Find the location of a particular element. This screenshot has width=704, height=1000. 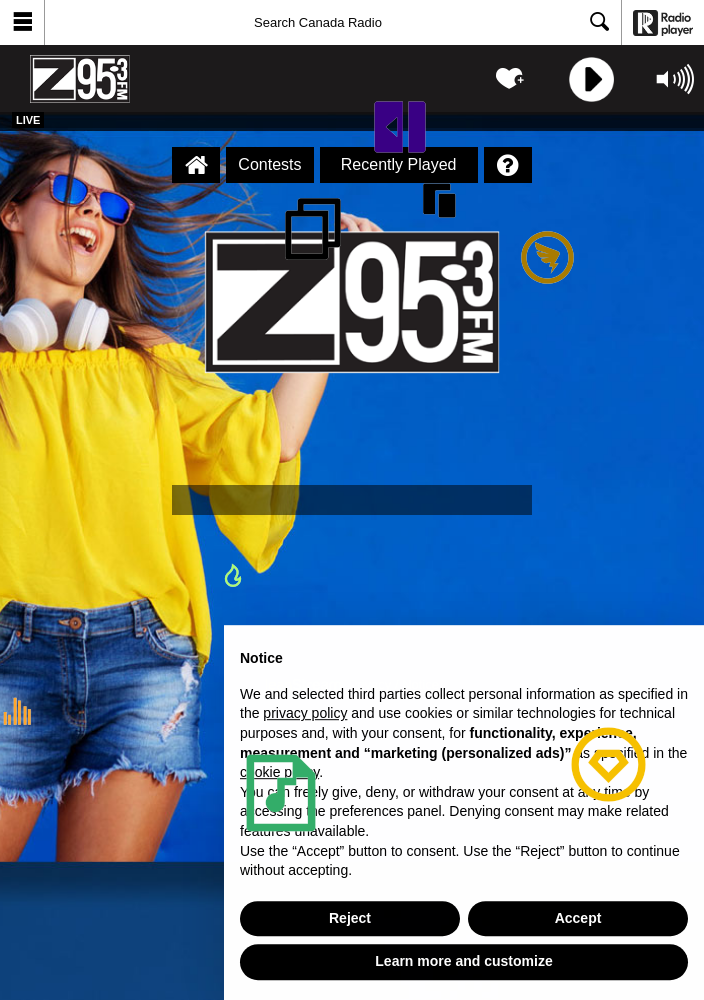

open an audio or music file is located at coordinates (281, 793).